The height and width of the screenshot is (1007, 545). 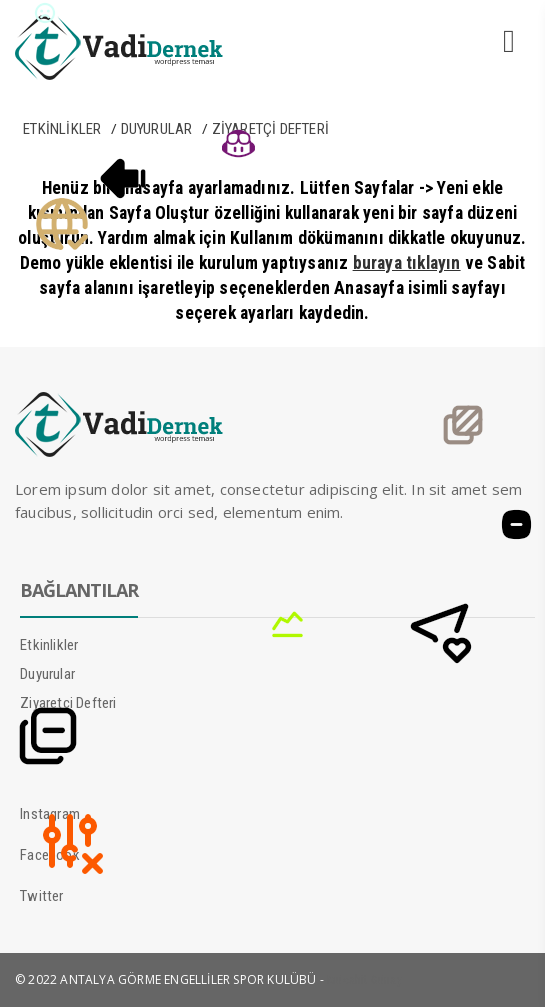 I want to click on access GitHub Copilot AI assistant, so click(x=238, y=143).